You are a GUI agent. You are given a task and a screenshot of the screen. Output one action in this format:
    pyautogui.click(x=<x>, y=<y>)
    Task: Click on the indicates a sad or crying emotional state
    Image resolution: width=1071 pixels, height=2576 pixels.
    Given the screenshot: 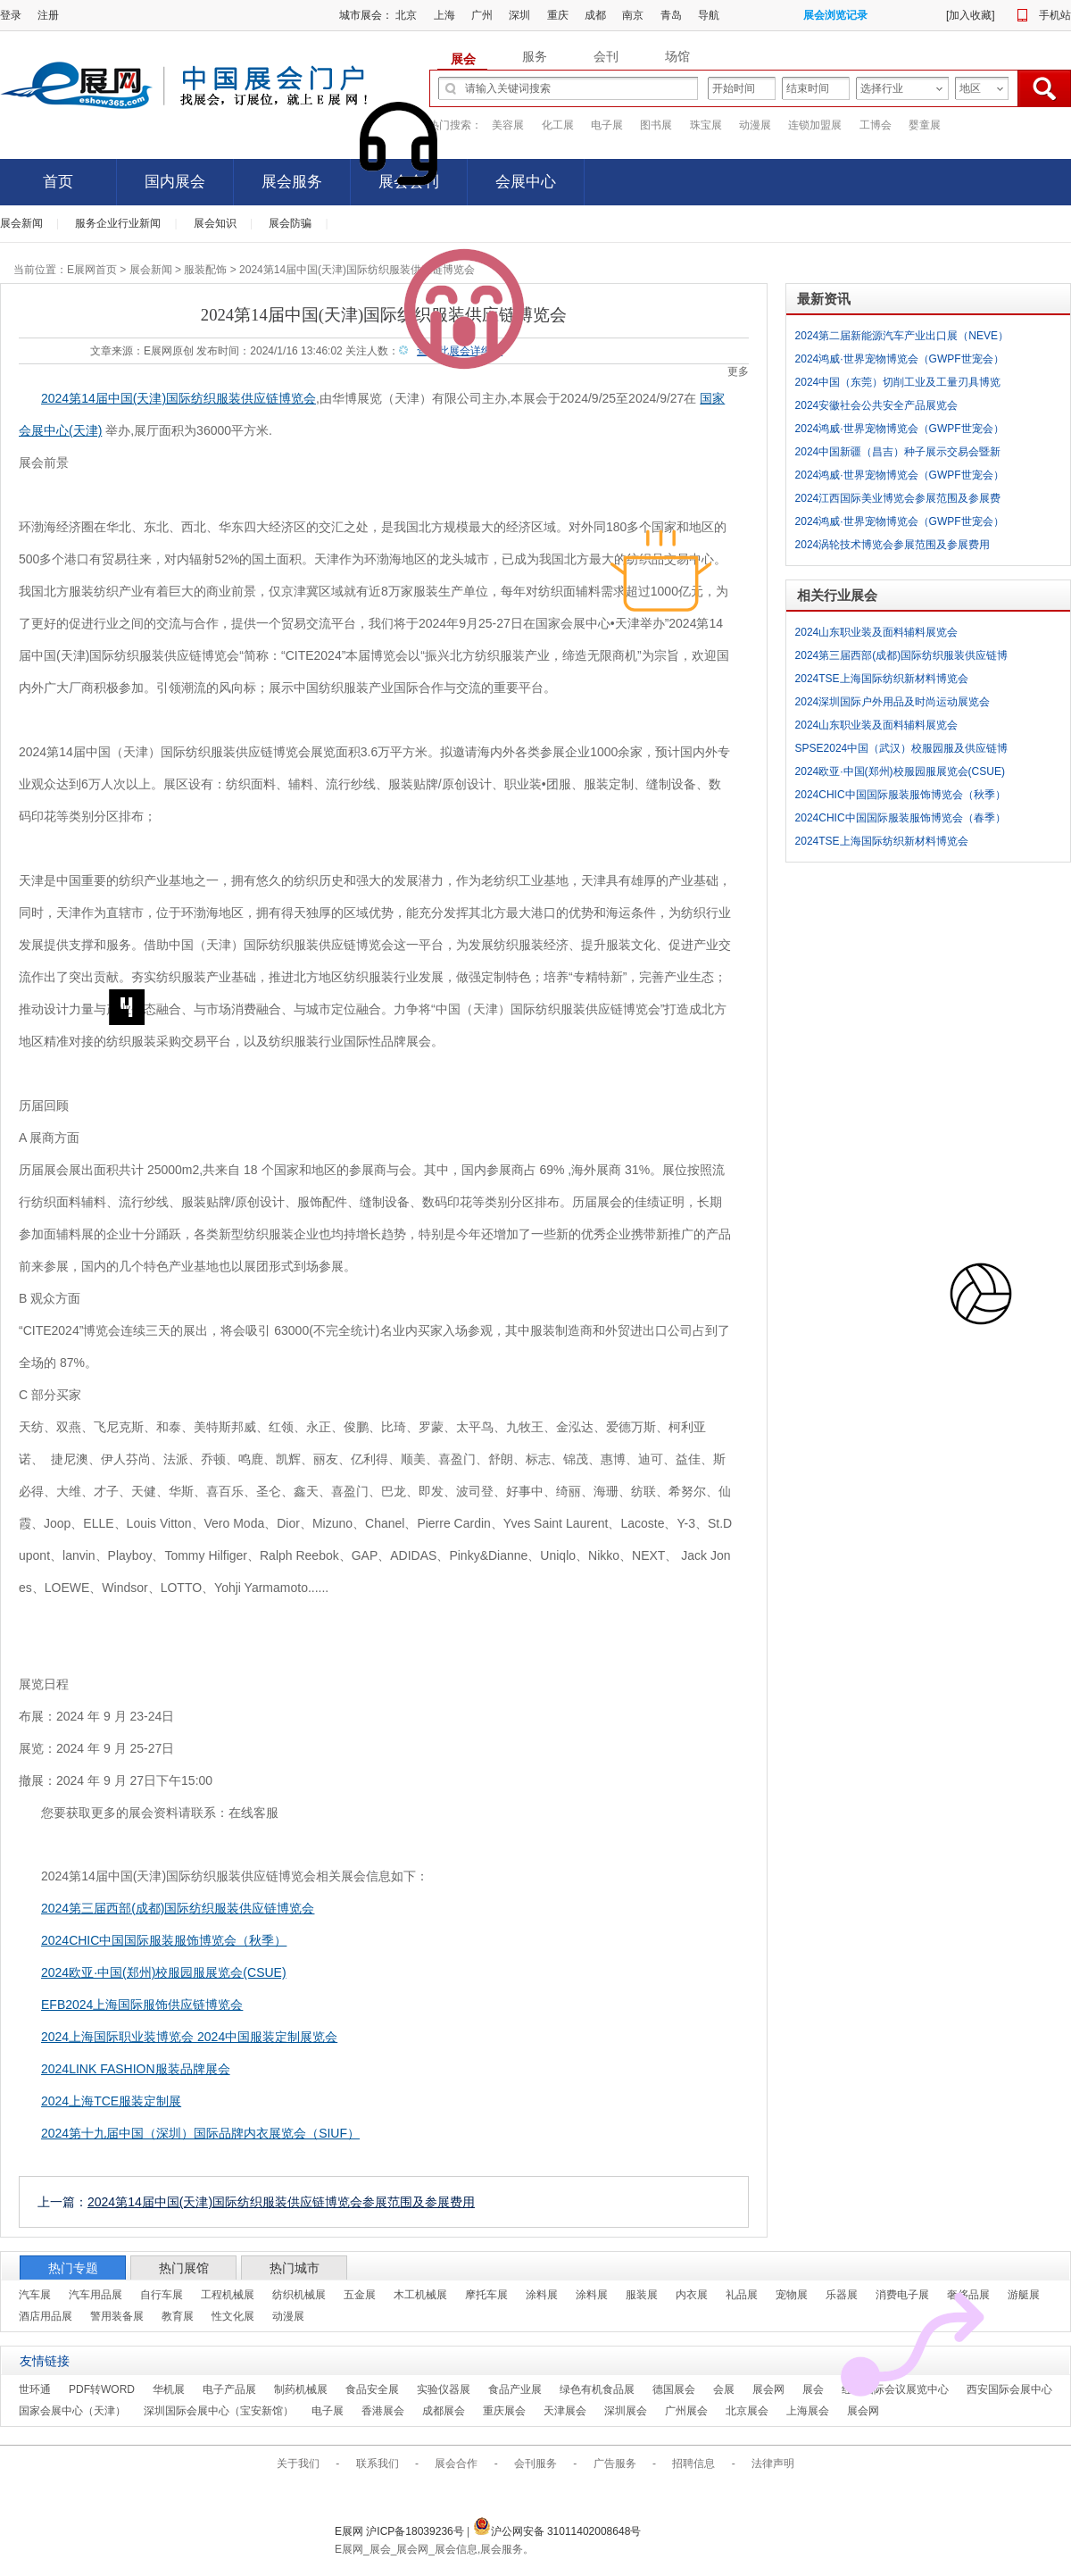 What is the action you would take?
    pyautogui.click(x=464, y=309)
    